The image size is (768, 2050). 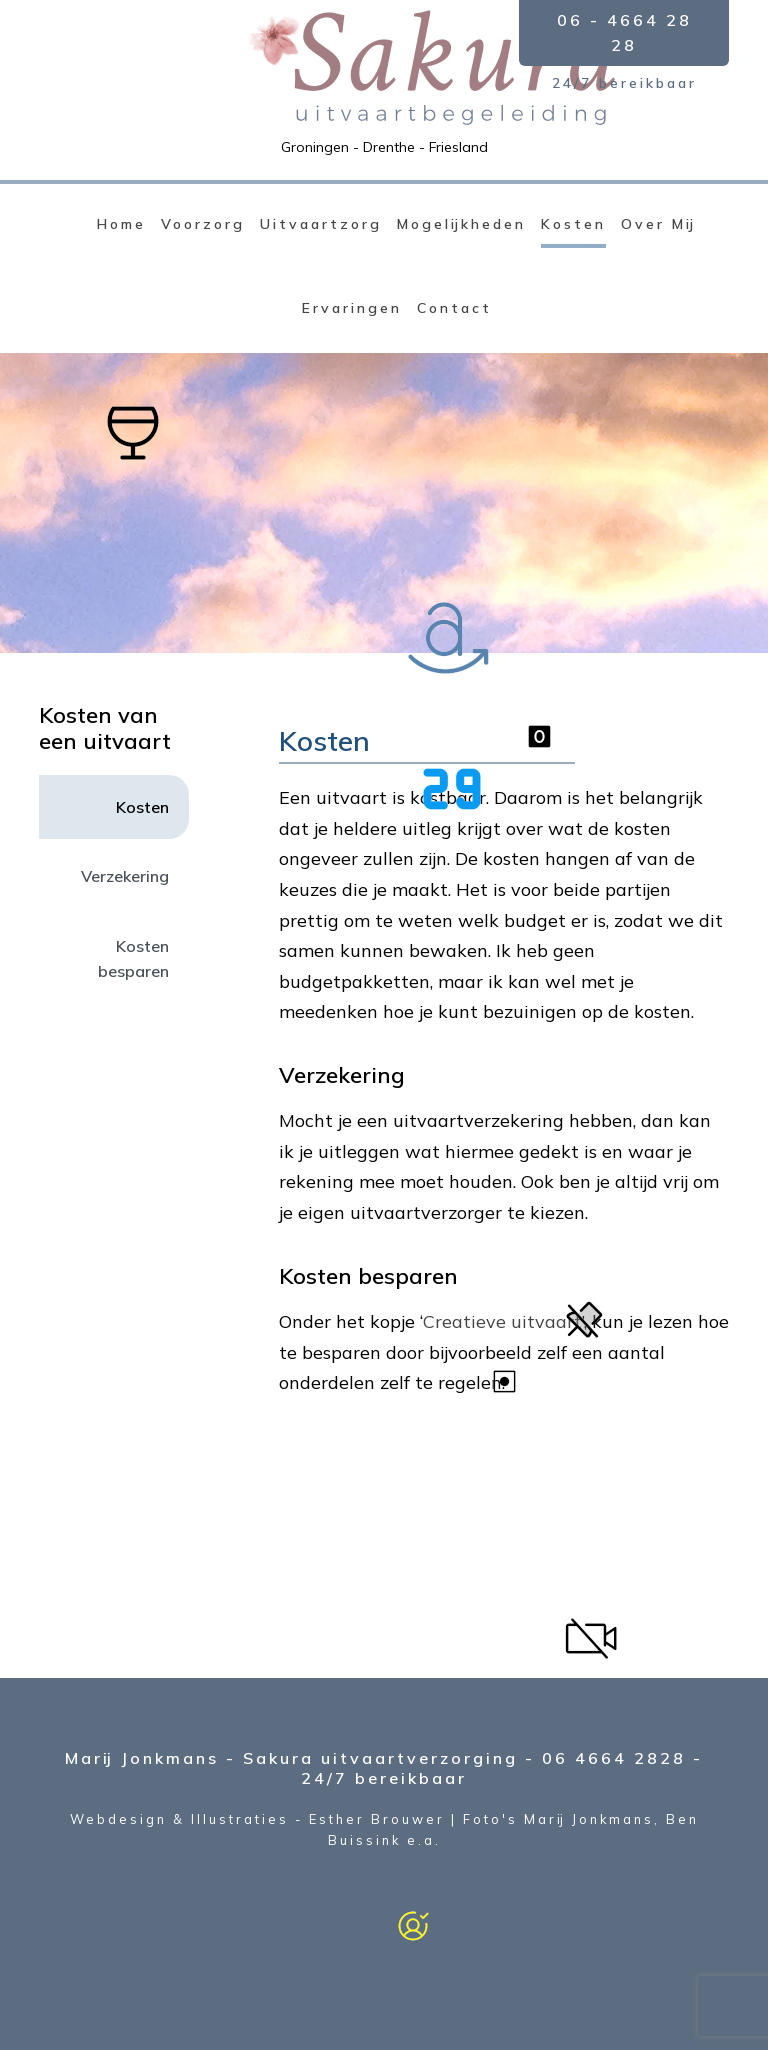 What do you see at coordinates (539, 736) in the screenshot?
I see `indicates zero or no items` at bounding box center [539, 736].